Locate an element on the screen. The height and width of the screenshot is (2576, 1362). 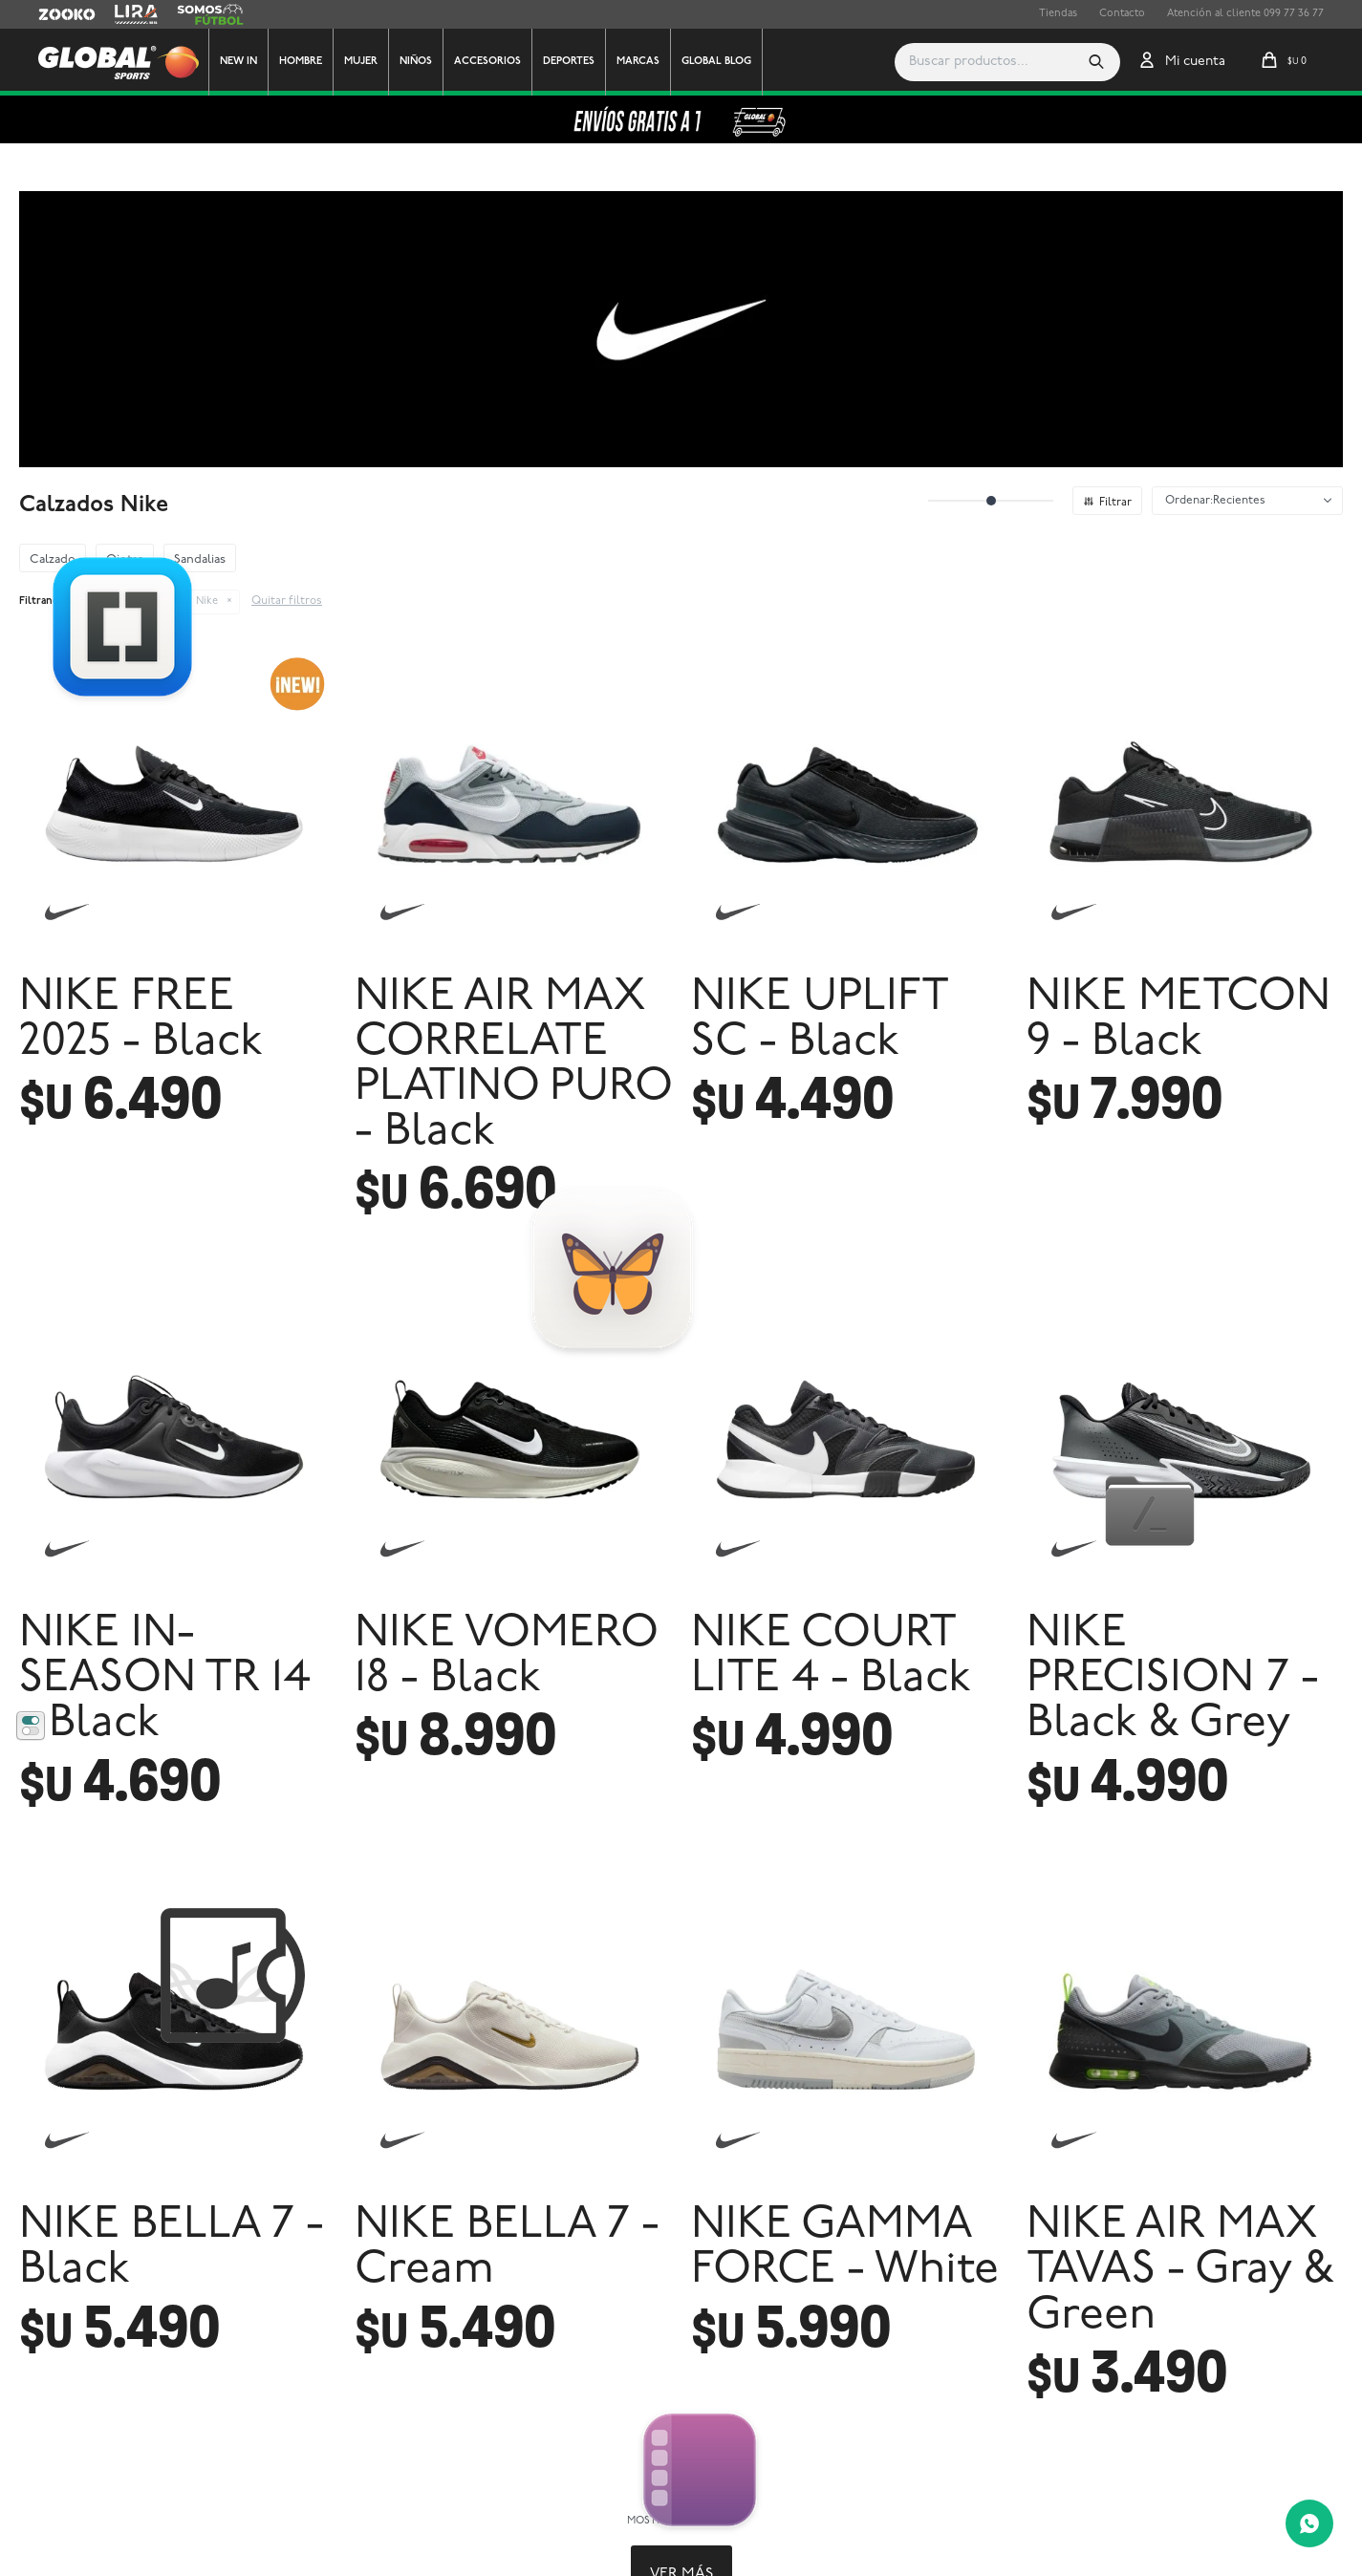
open freemind mind-mapping application is located at coordinates (612, 1269).